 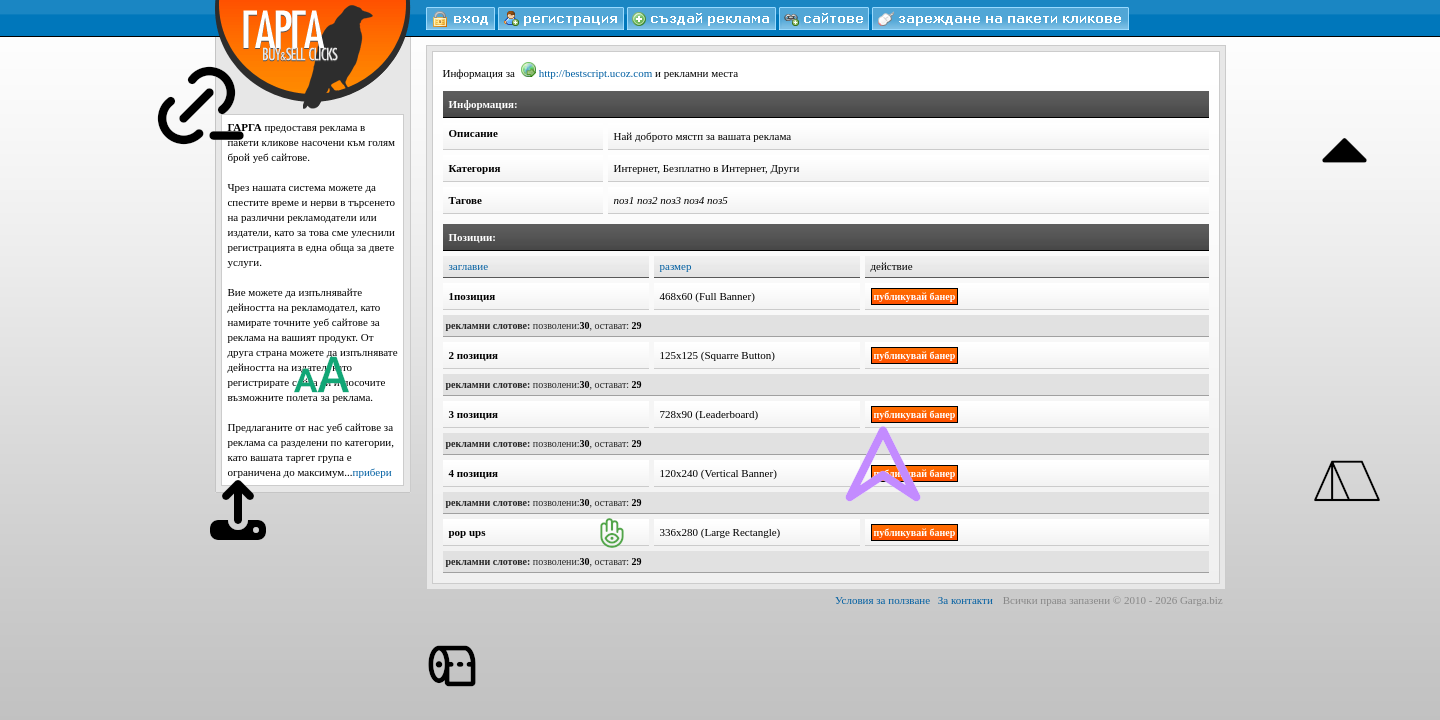 What do you see at coordinates (321, 372) in the screenshot?
I see `adjust text size settings` at bounding box center [321, 372].